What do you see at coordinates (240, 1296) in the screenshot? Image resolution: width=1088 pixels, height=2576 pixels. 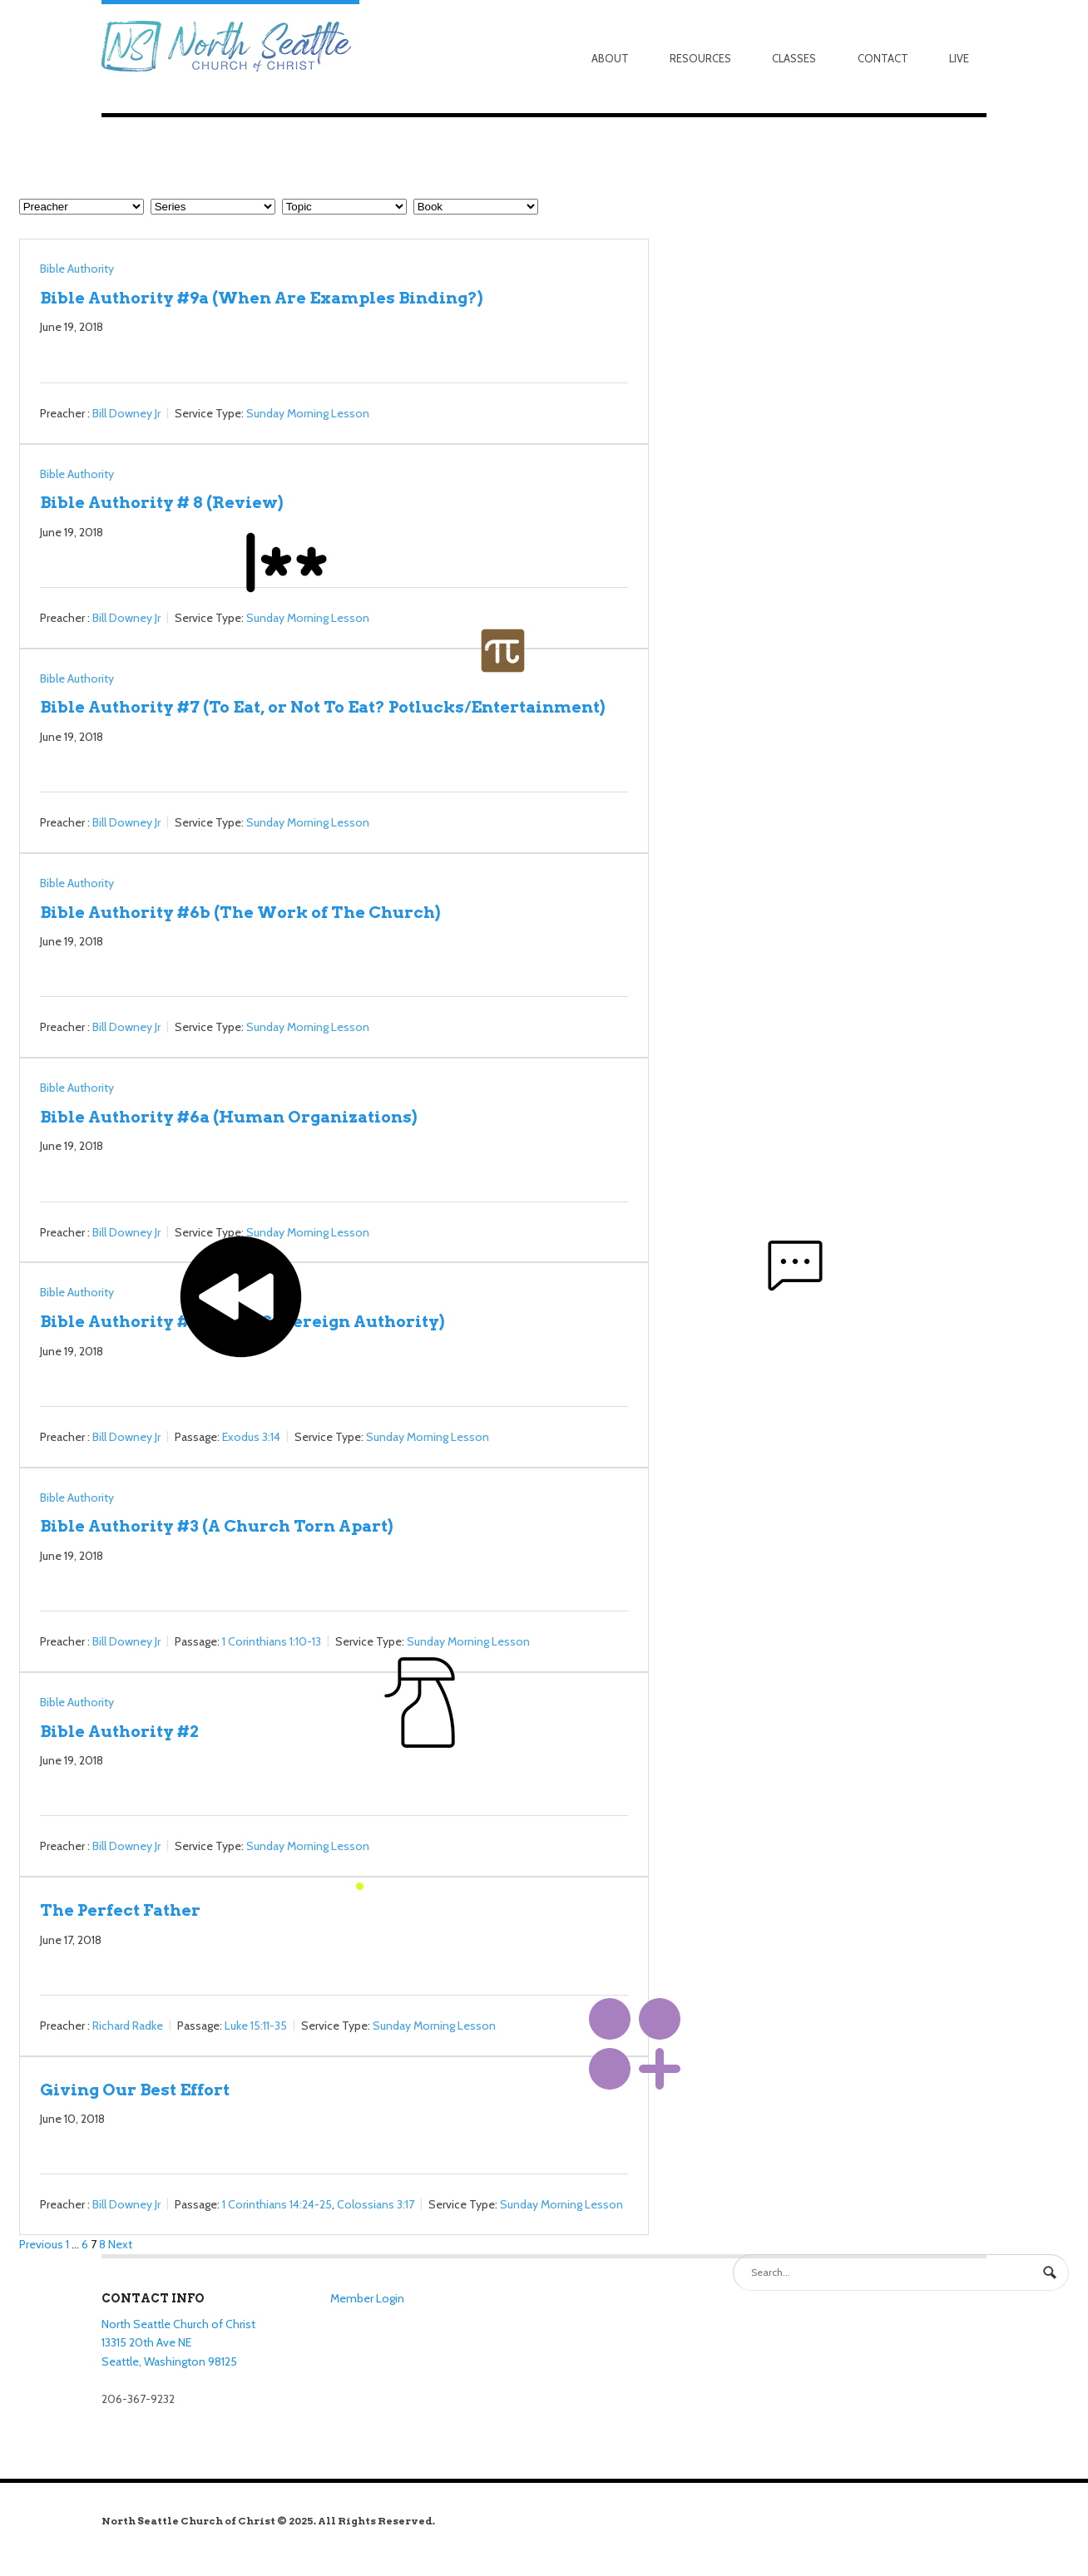 I see `skip to previous track` at bounding box center [240, 1296].